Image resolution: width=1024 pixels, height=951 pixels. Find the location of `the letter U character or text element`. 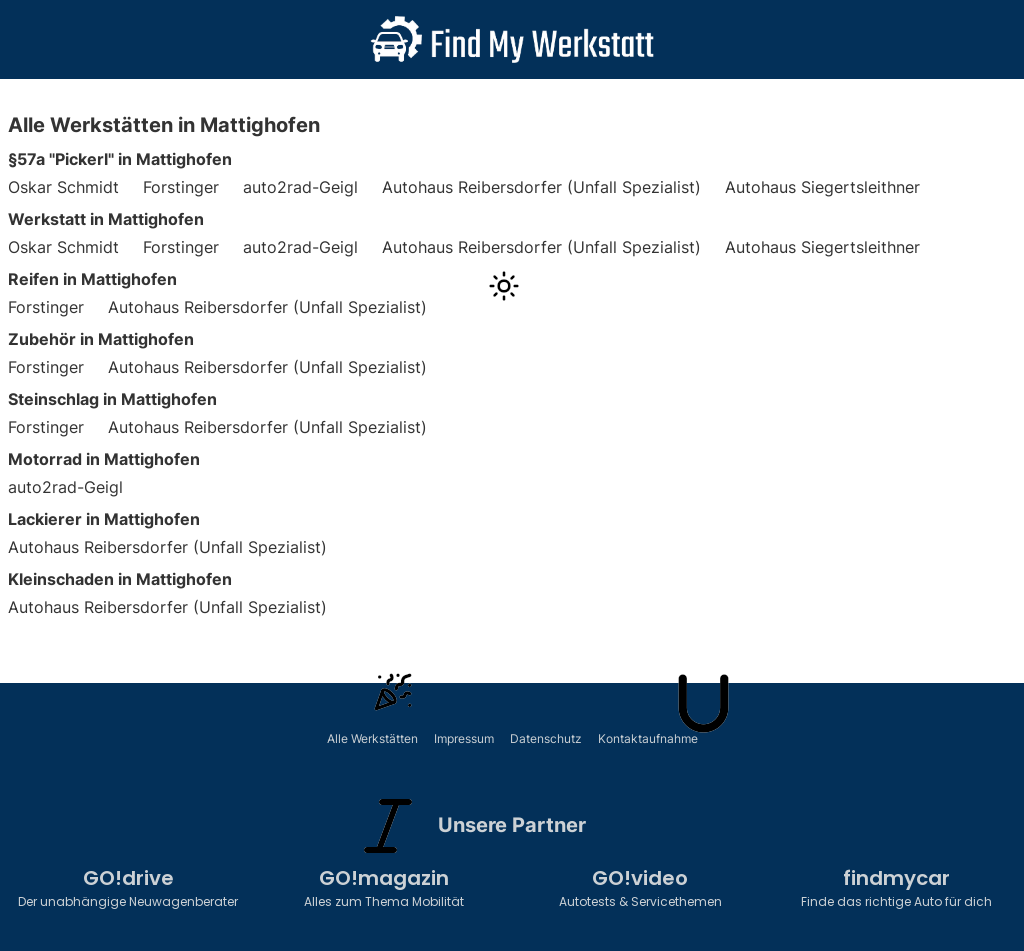

the letter U character or text element is located at coordinates (703, 703).